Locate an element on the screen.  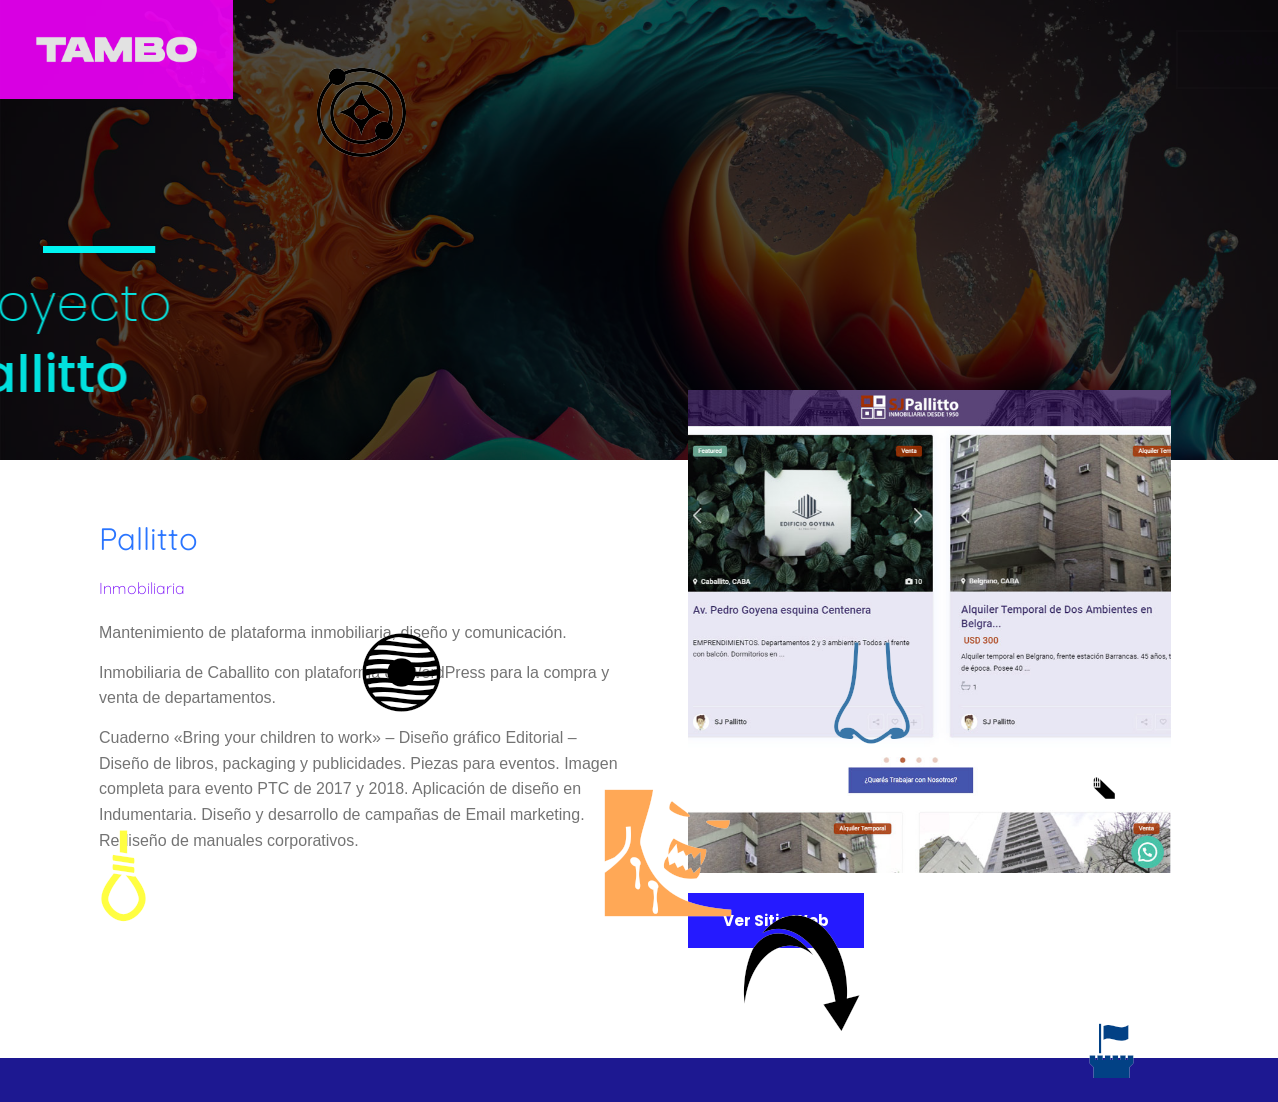
perform a dunk or slam action in a game is located at coordinates (800, 973).